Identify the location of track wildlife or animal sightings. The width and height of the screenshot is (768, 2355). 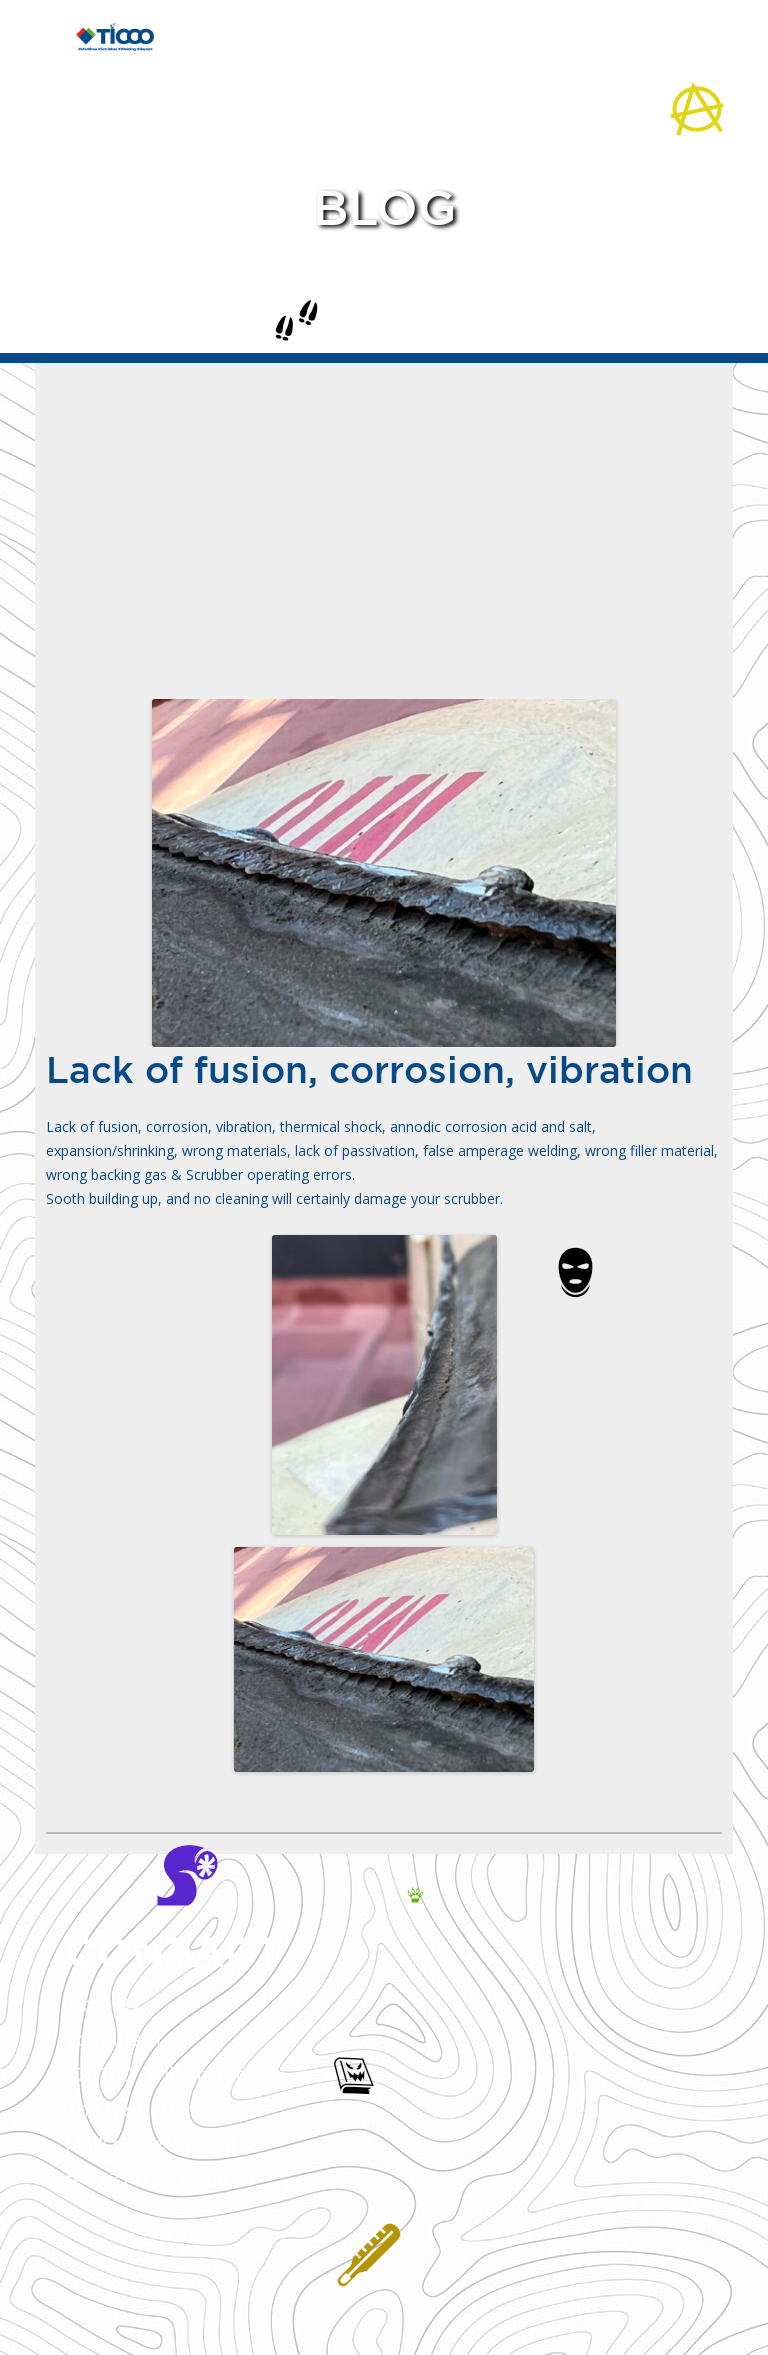
(296, 320).